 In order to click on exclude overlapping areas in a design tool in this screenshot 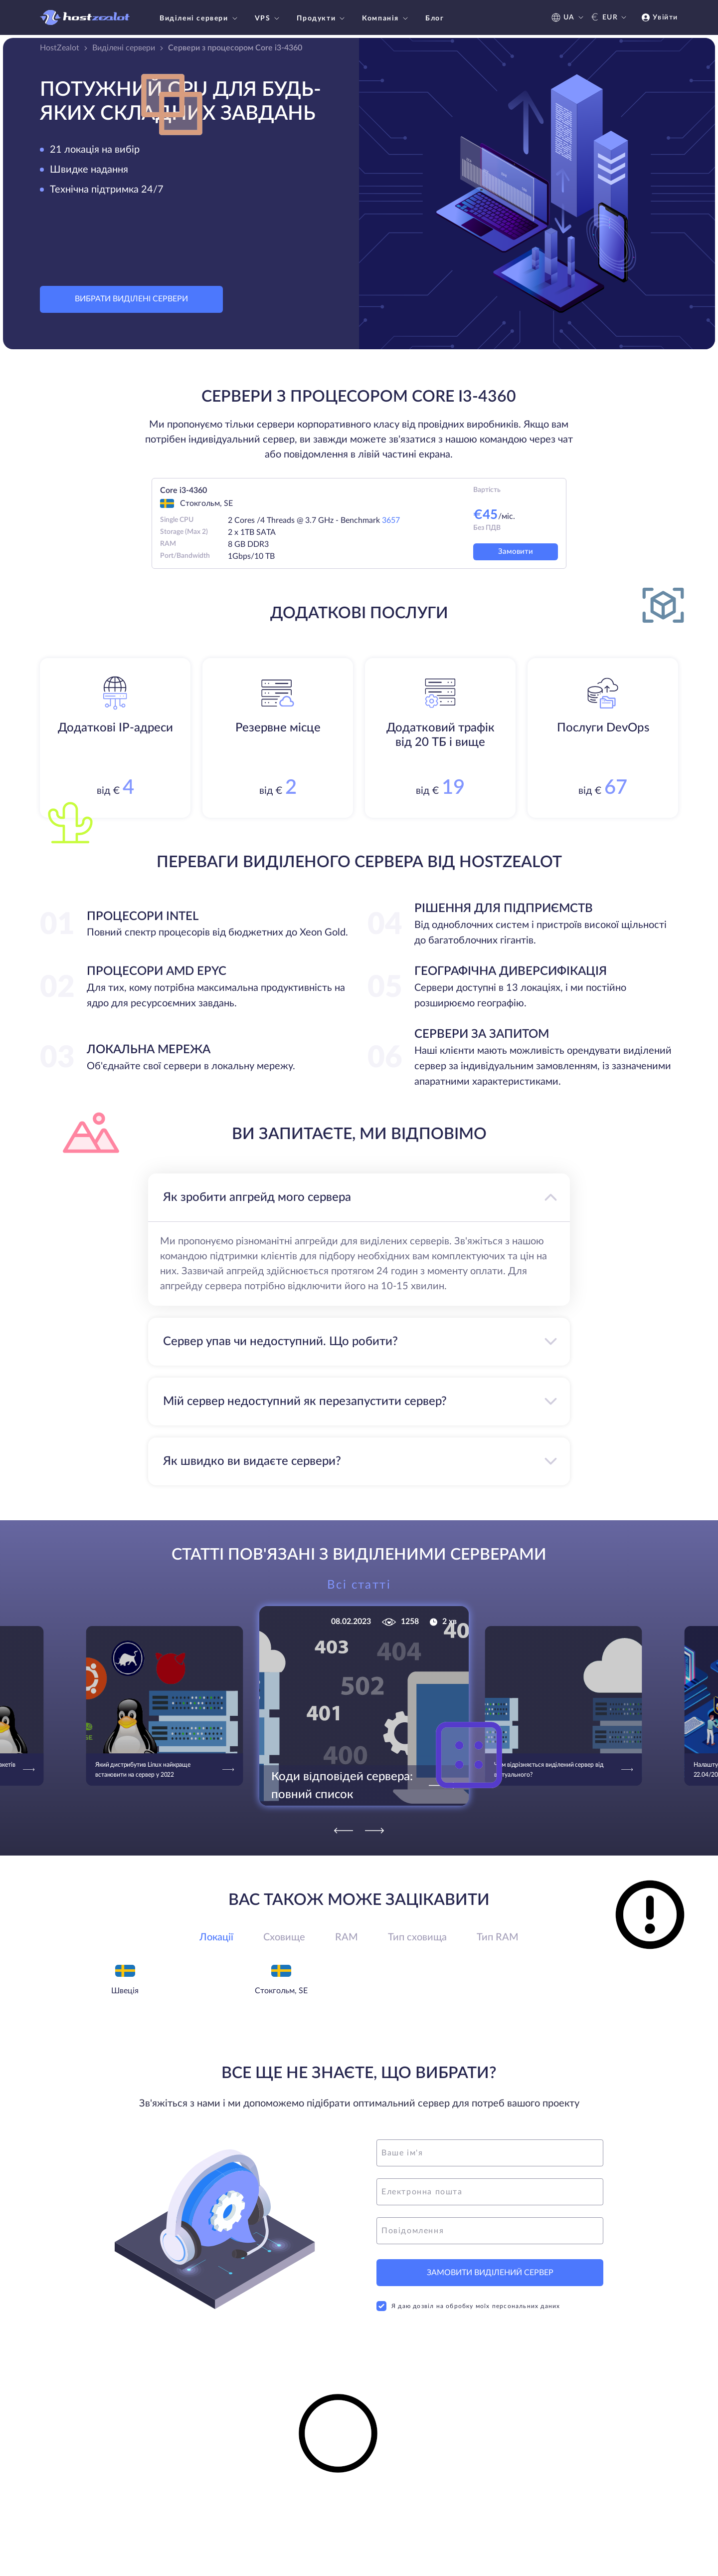, I will do `click(172, 104)`.